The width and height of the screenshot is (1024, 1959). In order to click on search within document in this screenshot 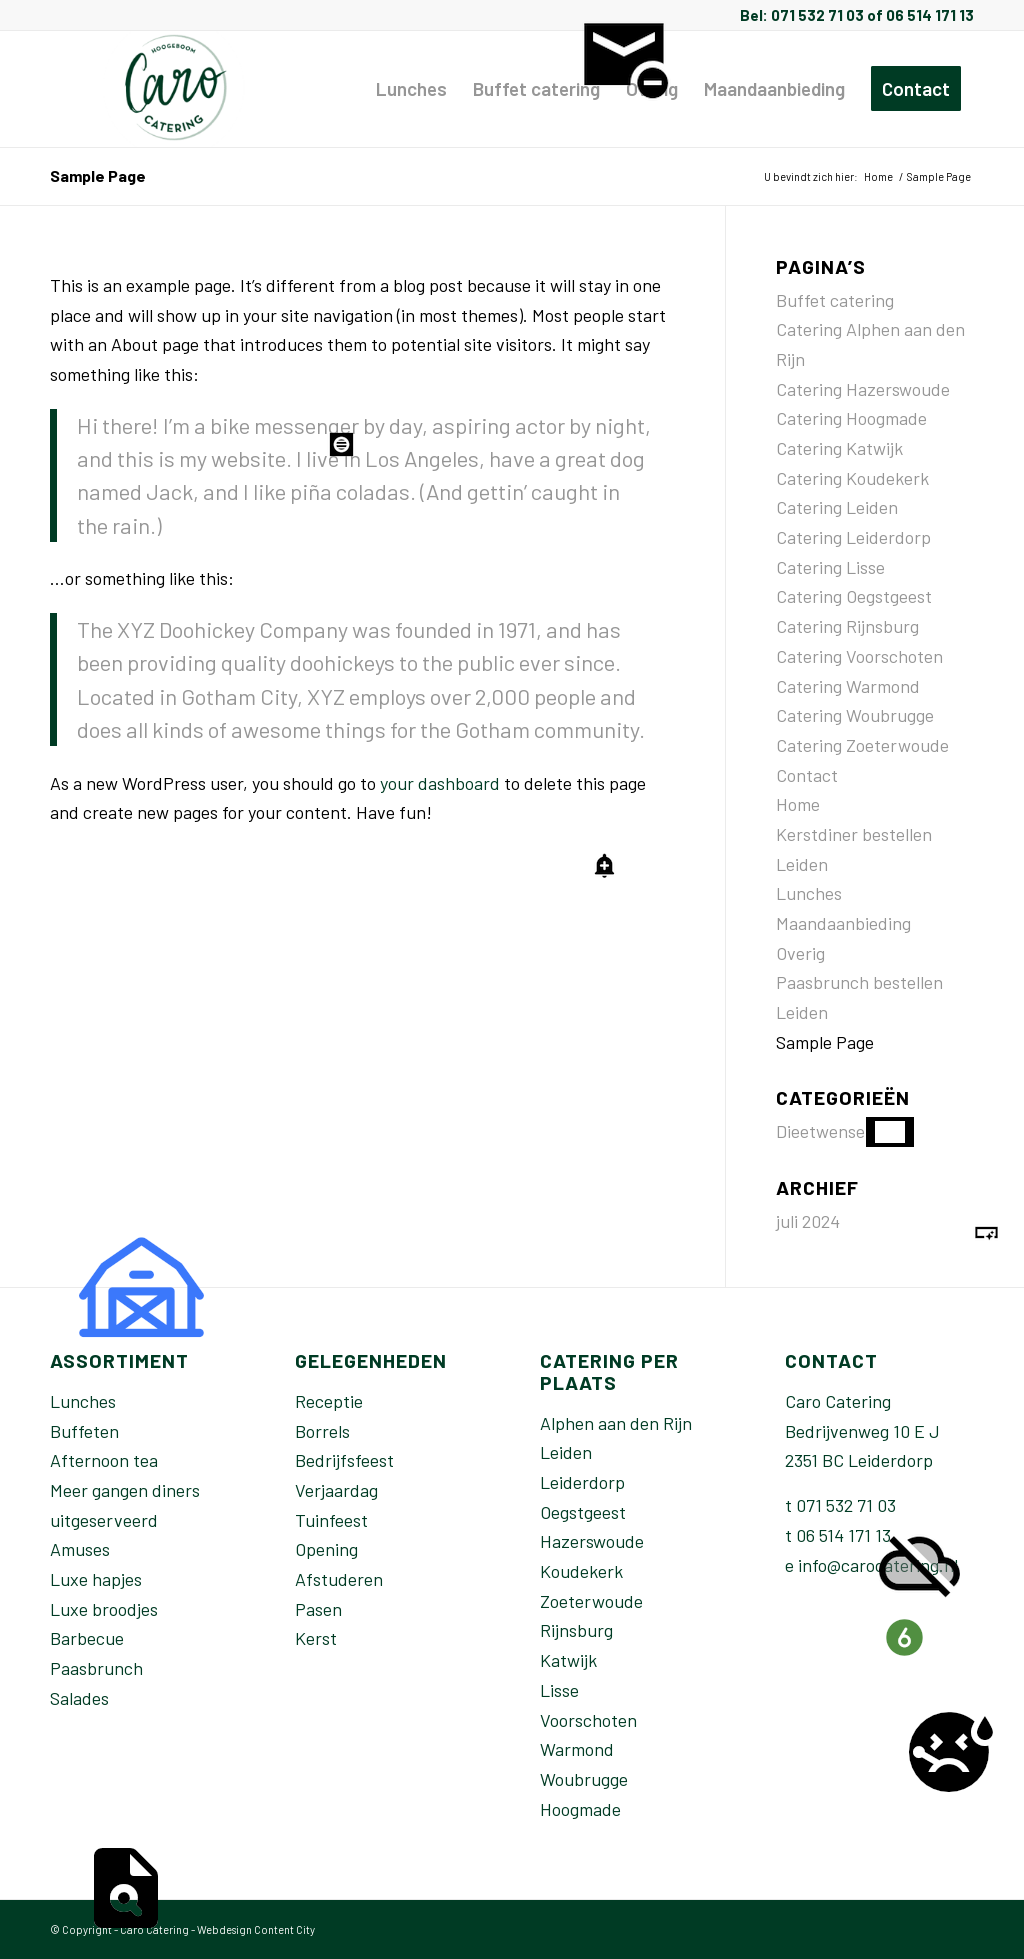, I will do `click(126, 1888)`.